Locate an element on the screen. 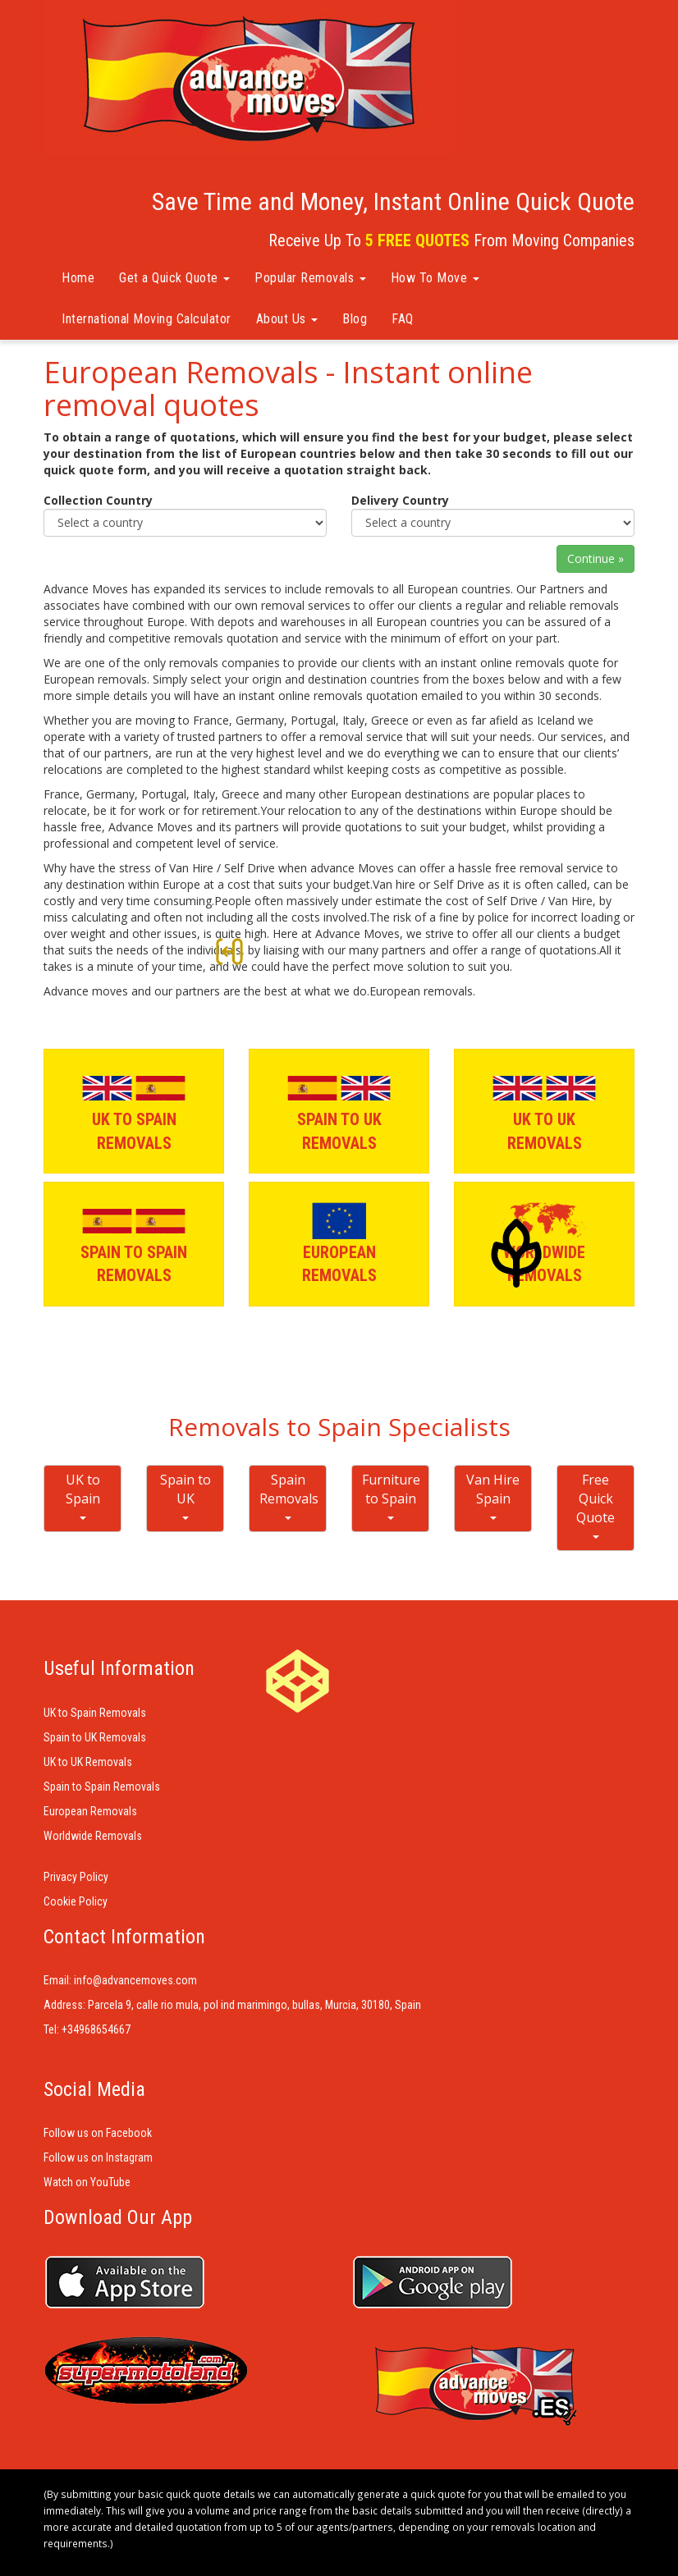 The height and width of the screenshot is (2576, 678). view your shopping cart is located at coordinates (569, 2417).